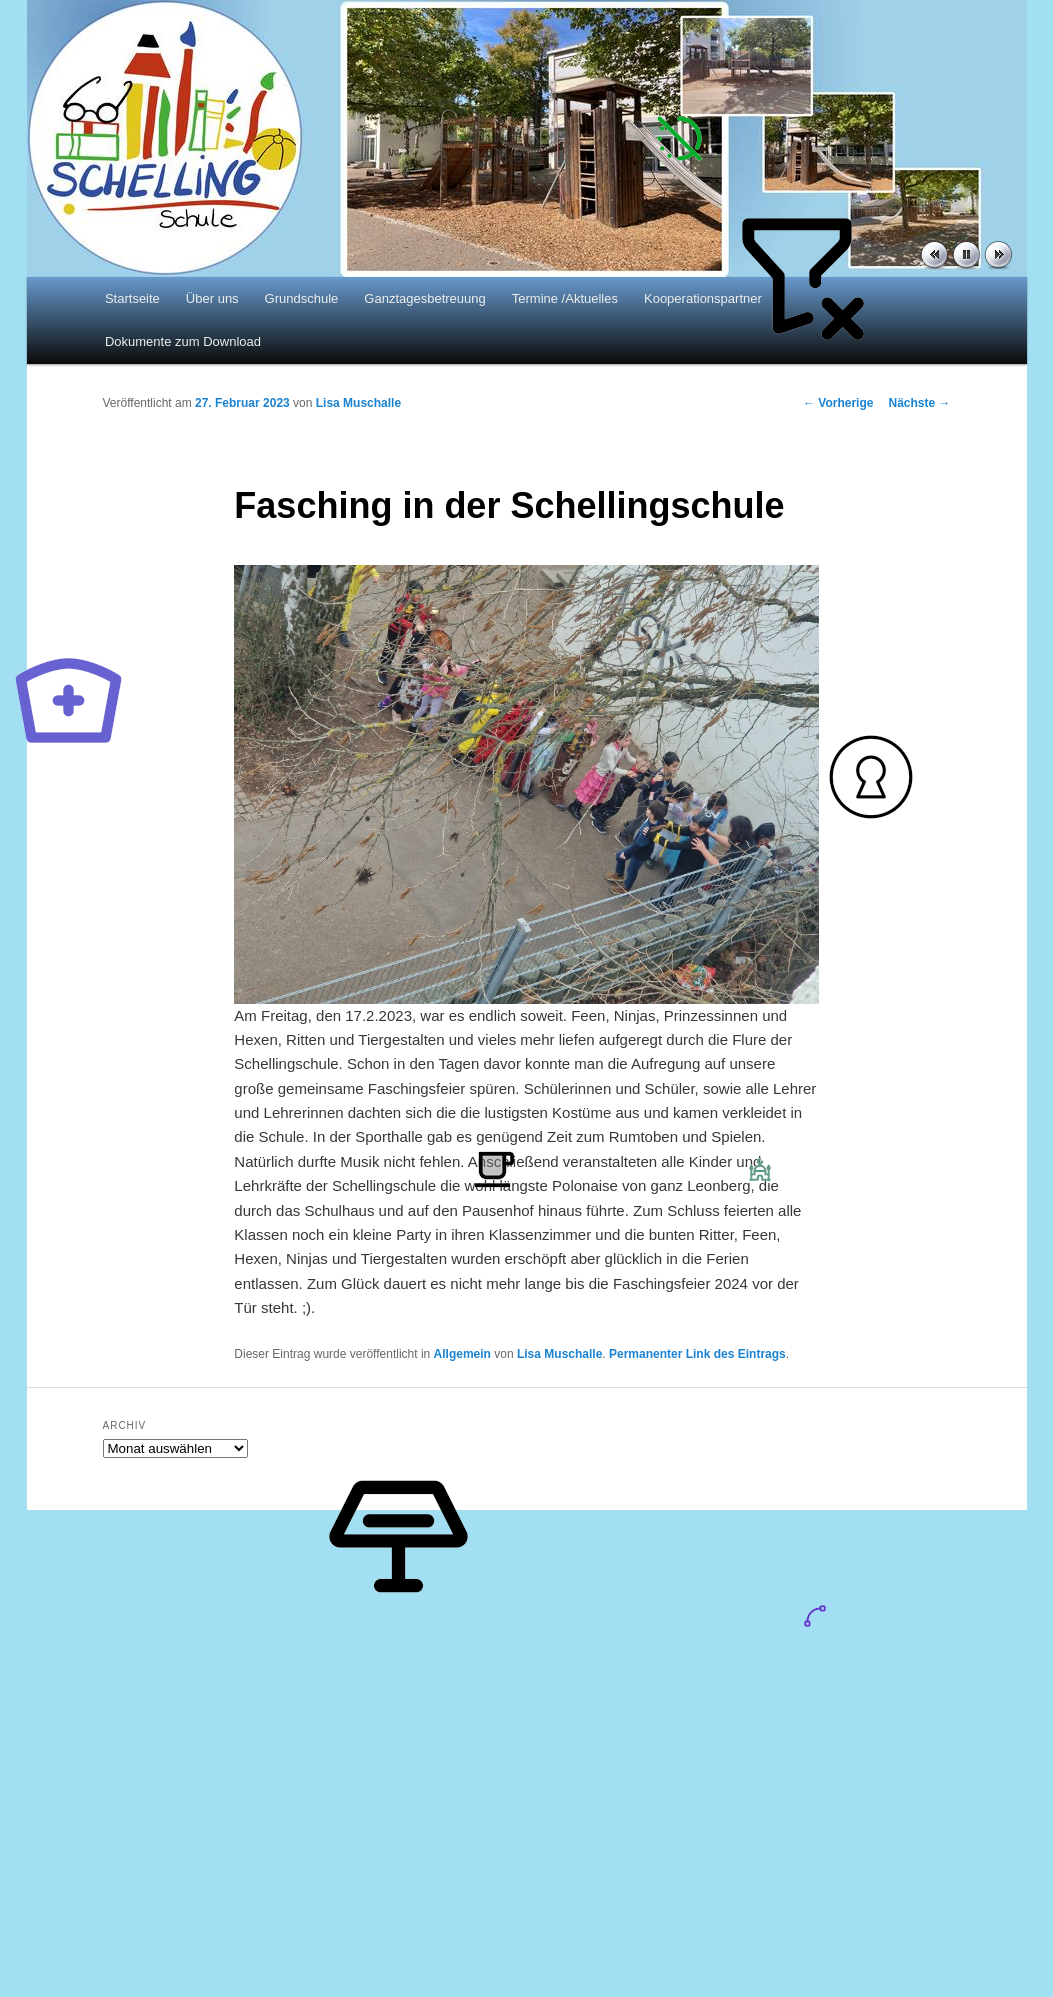  I want to click on access presentation mode, so click(398, 1536).